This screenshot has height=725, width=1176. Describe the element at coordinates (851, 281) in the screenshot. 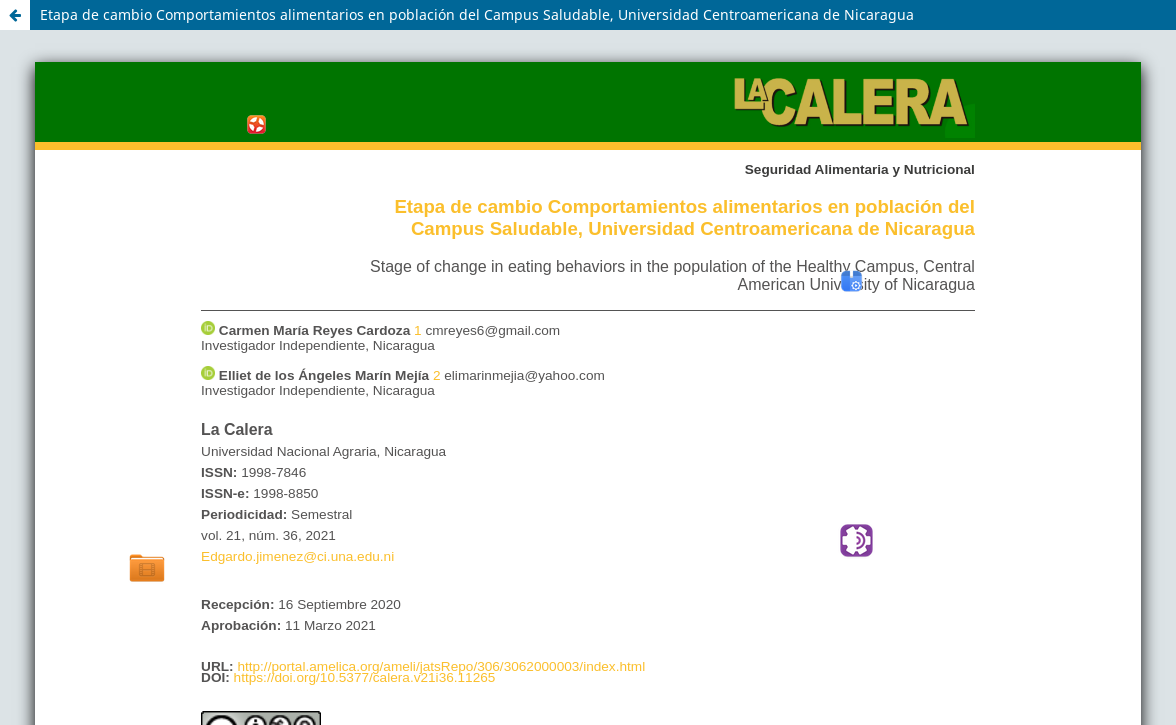

I see `manage software sources and repositories` at that location.